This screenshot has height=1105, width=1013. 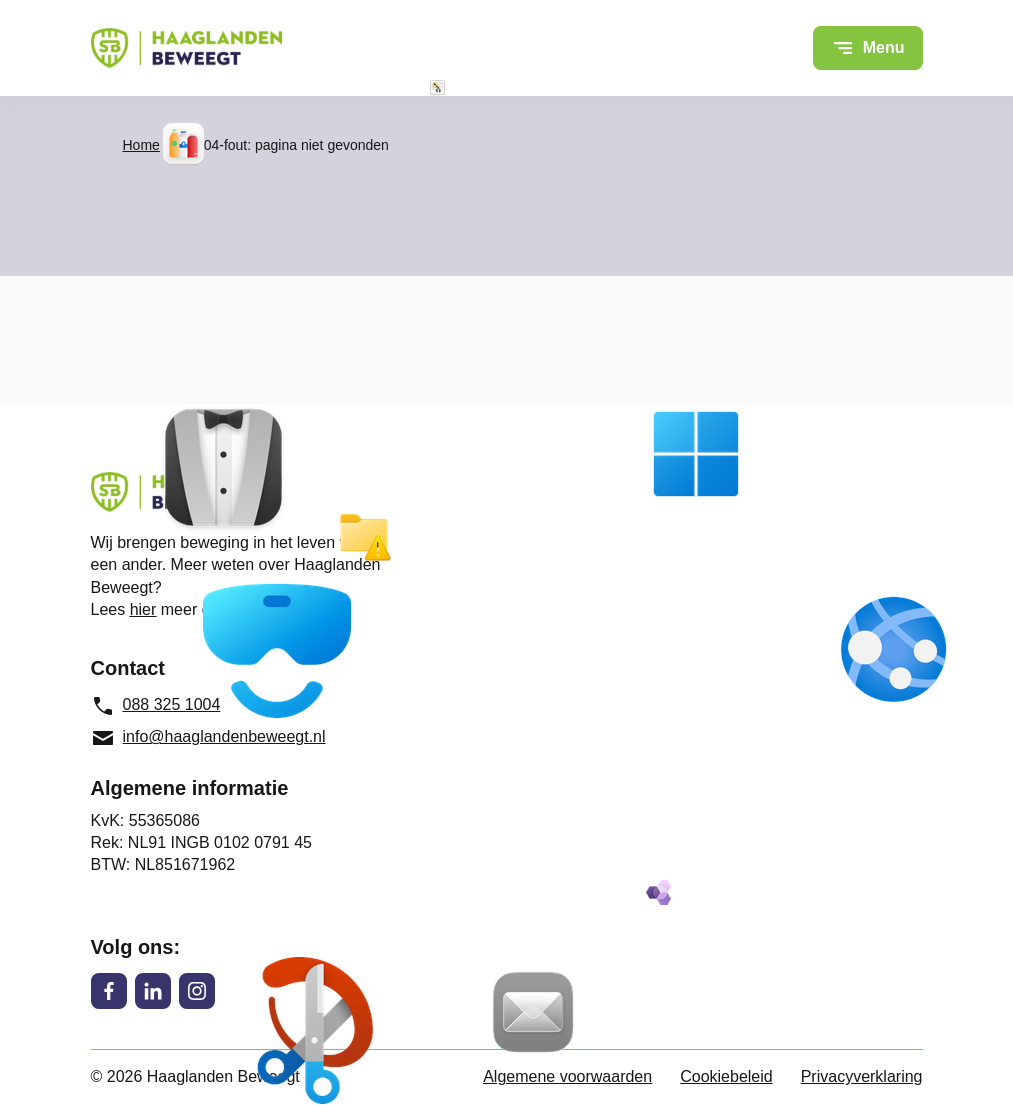 What do you see at coordinates (893, 649) in the screenshot?
I see `open the windows app store` at bounding box center [893, 649].